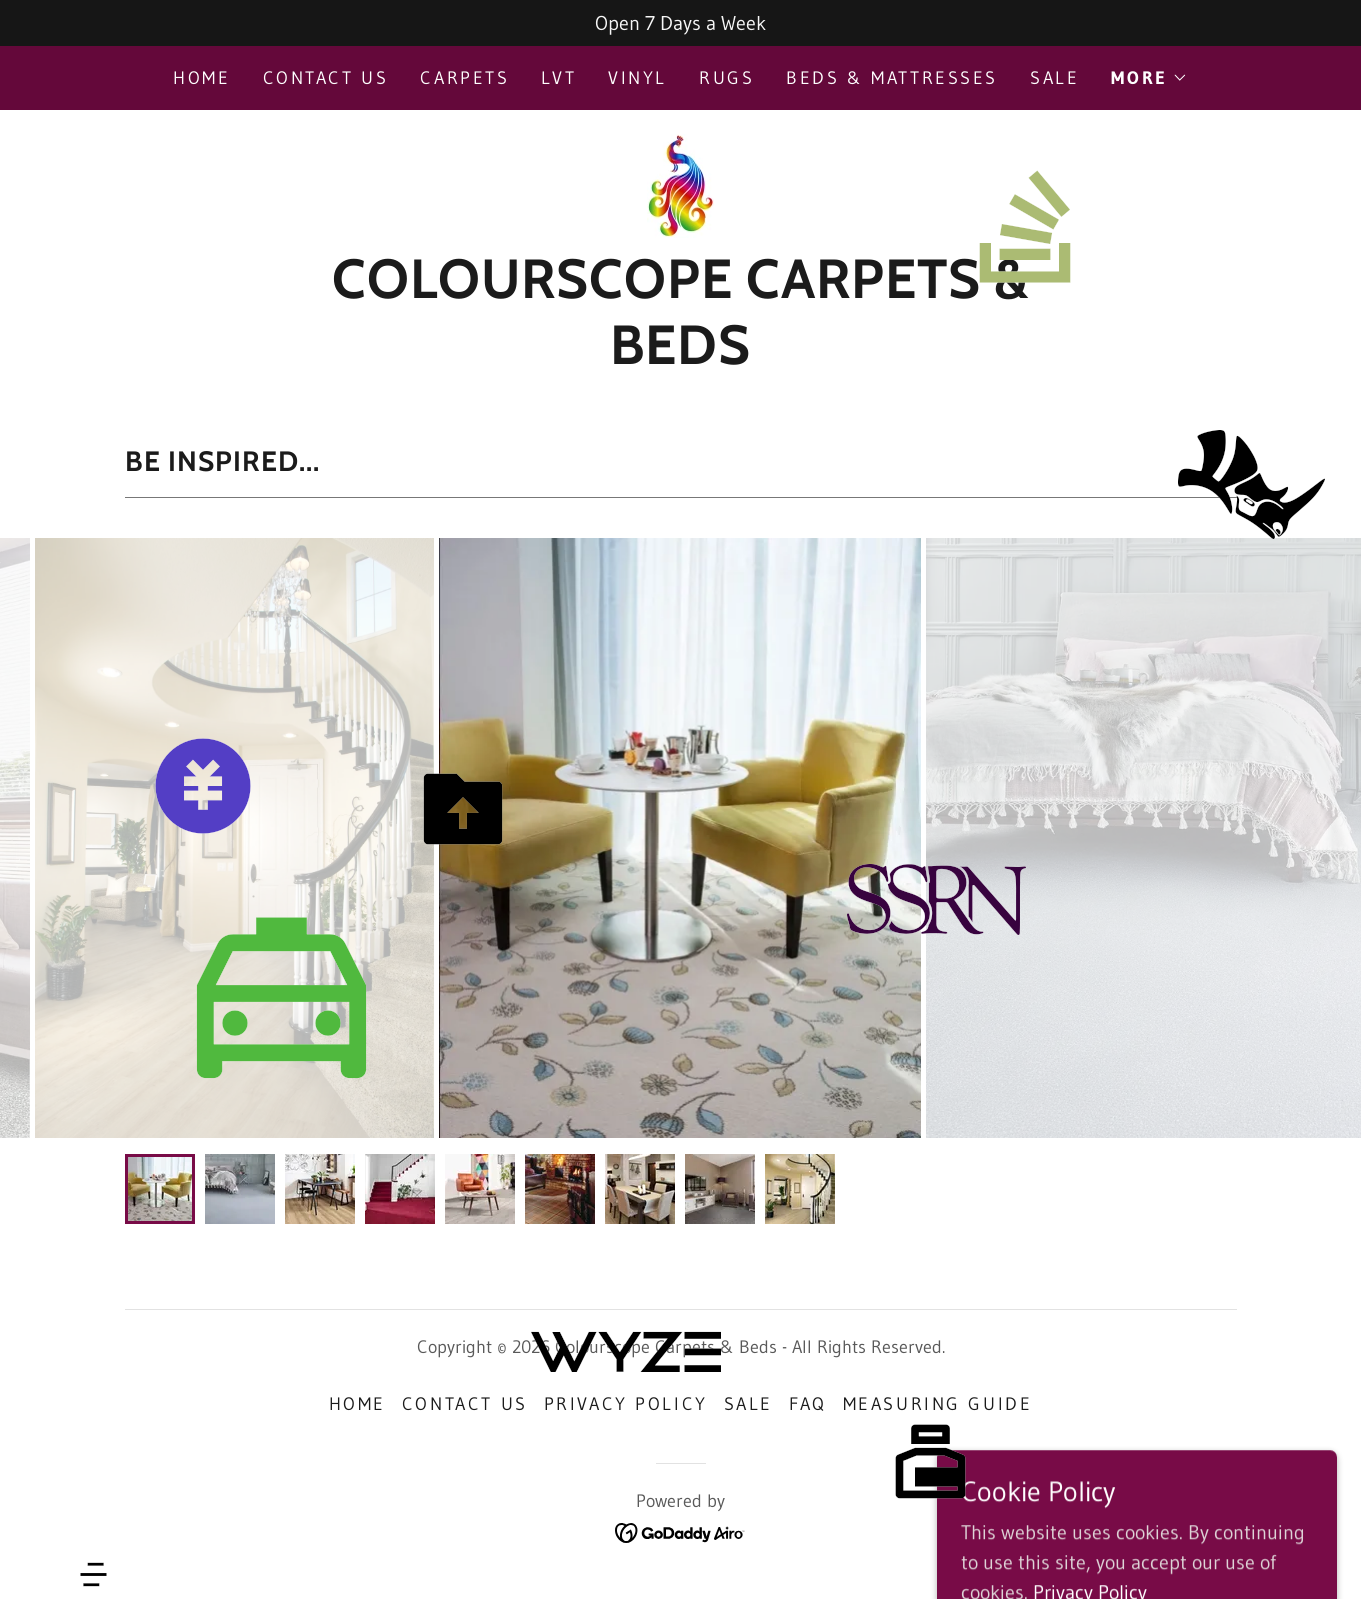 The width and height of the screenshot is (1361, 1599). I want to click on visit stack overflow website, so click(1025, 226).